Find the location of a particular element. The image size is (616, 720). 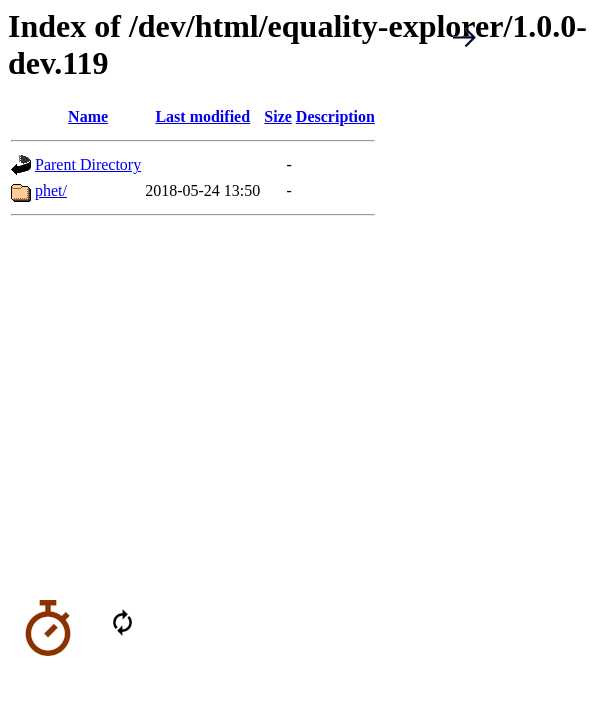

set or start a timer is located at coordinates (48, 628).